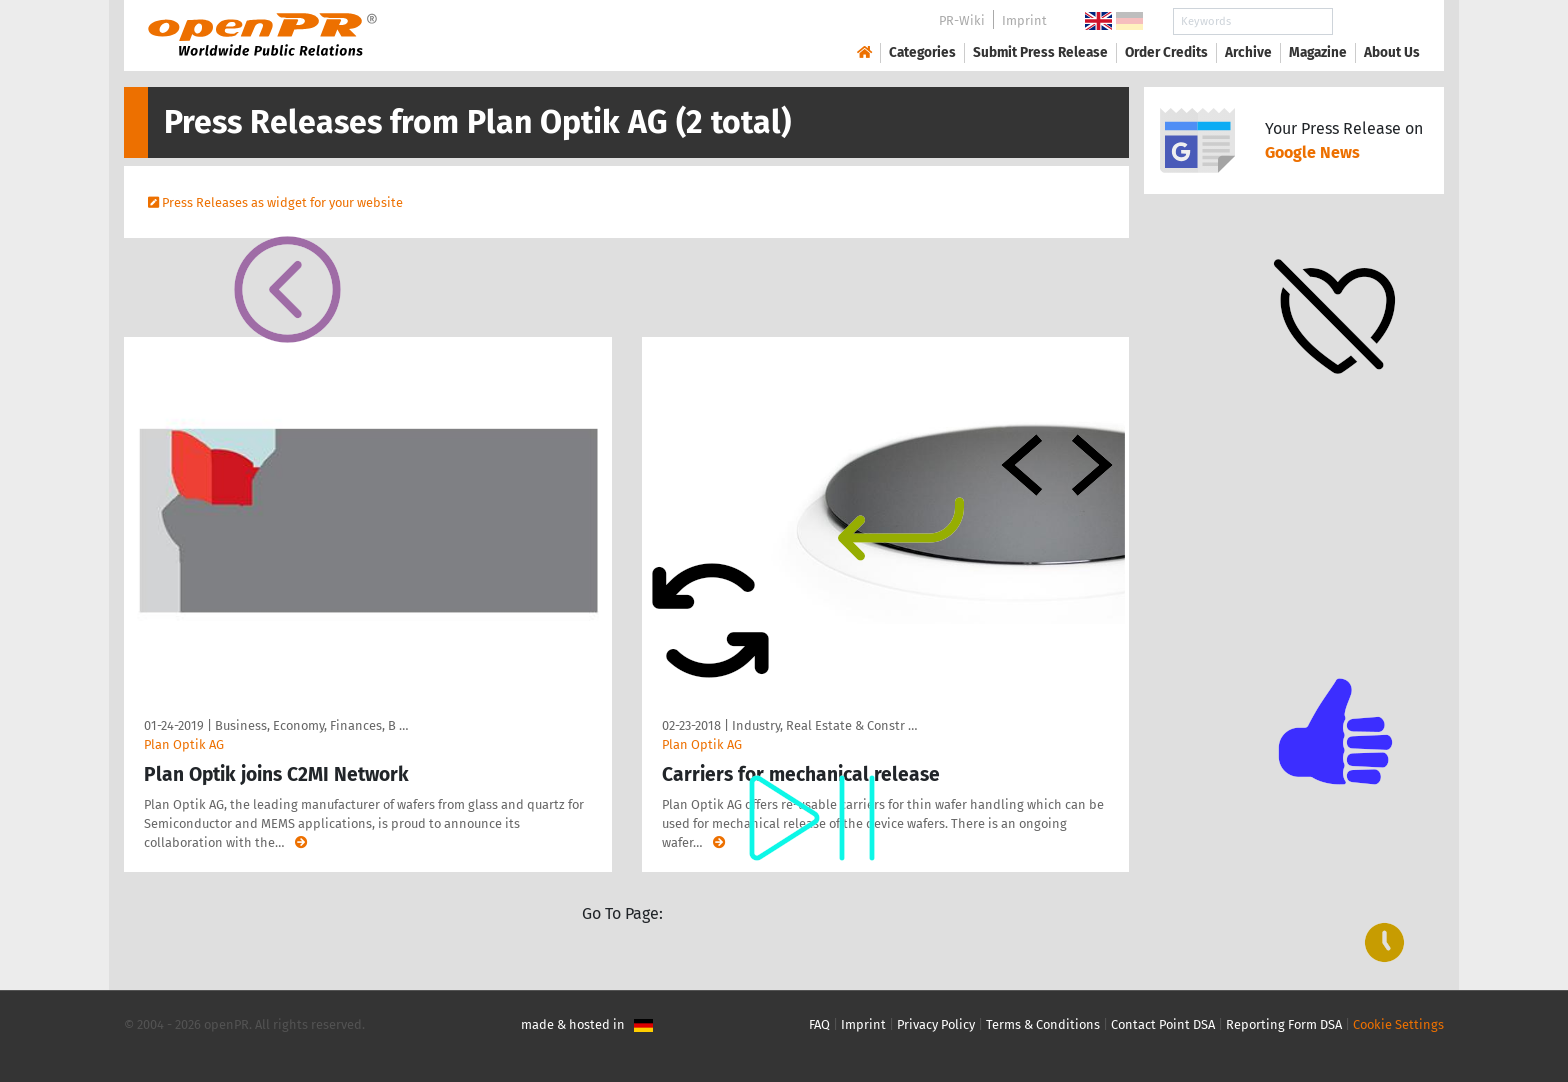 This screenshot has height=1082, width=1568. What do you see at coordinates (1334, 316) in the screenshot?
I see `remove from favorites` at bounding box center [1334, 316].